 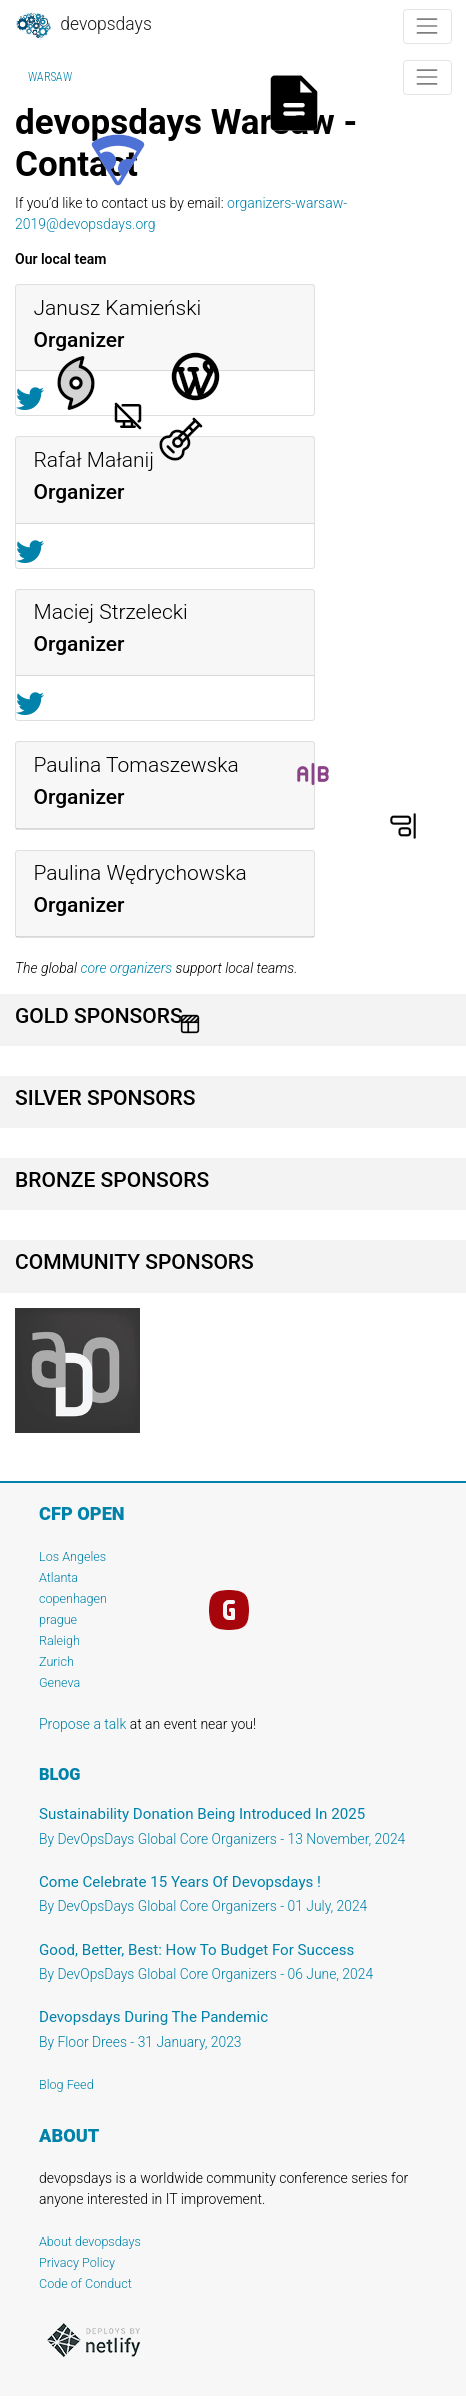 I want to click on order food or pizza delivery, so click(x=118, y=159).